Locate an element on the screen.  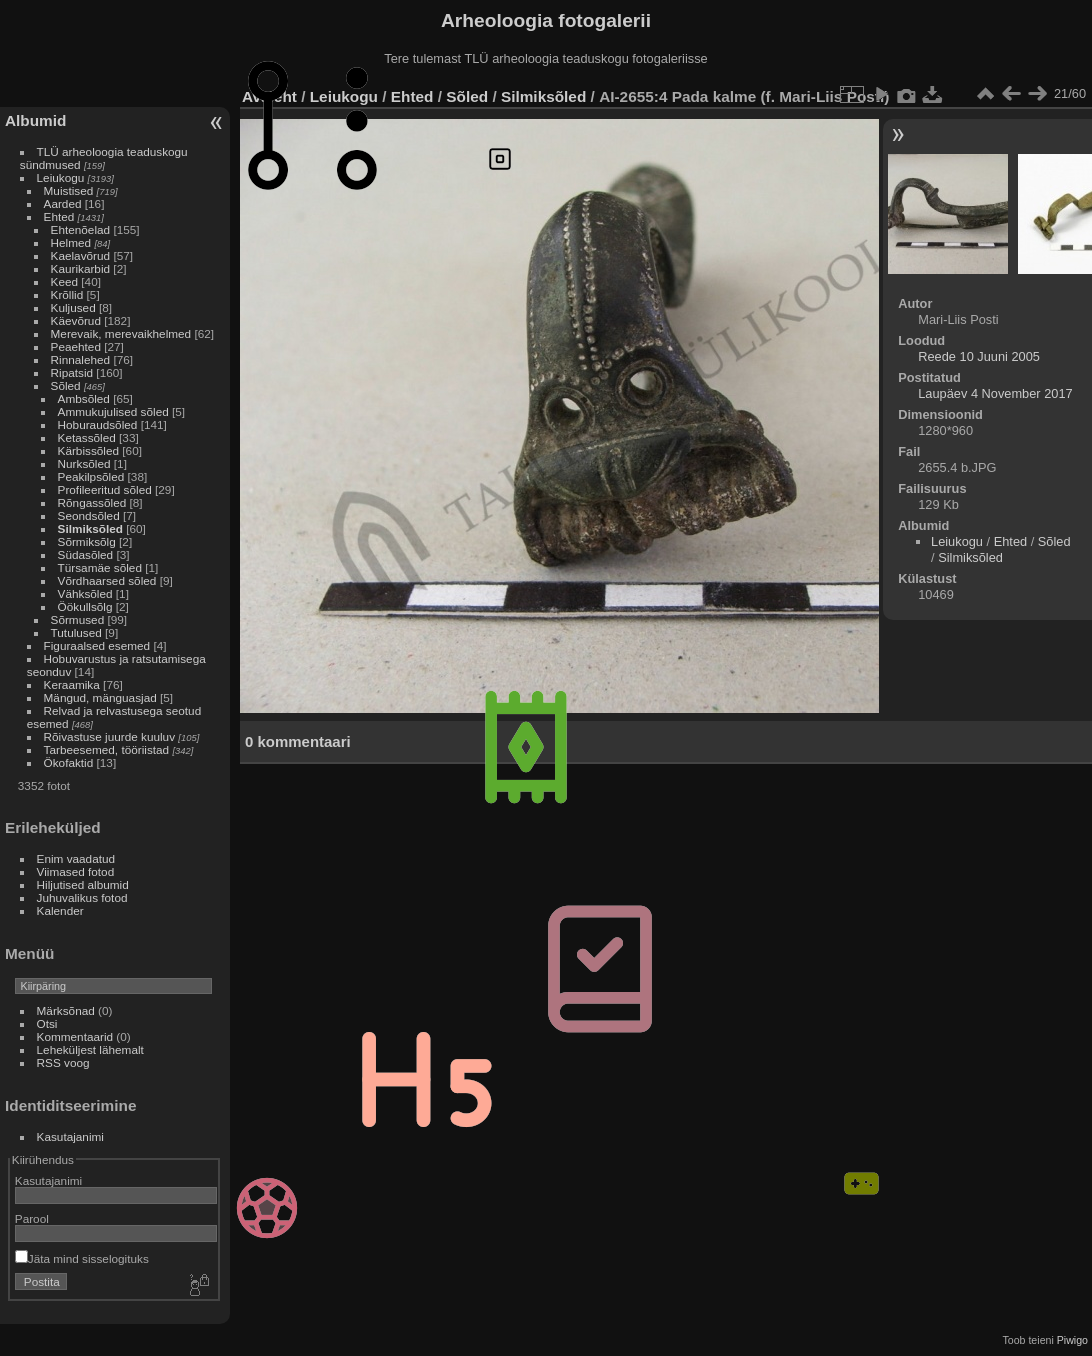
access sports or soccer-related content is located at coordinates (267, 1208).